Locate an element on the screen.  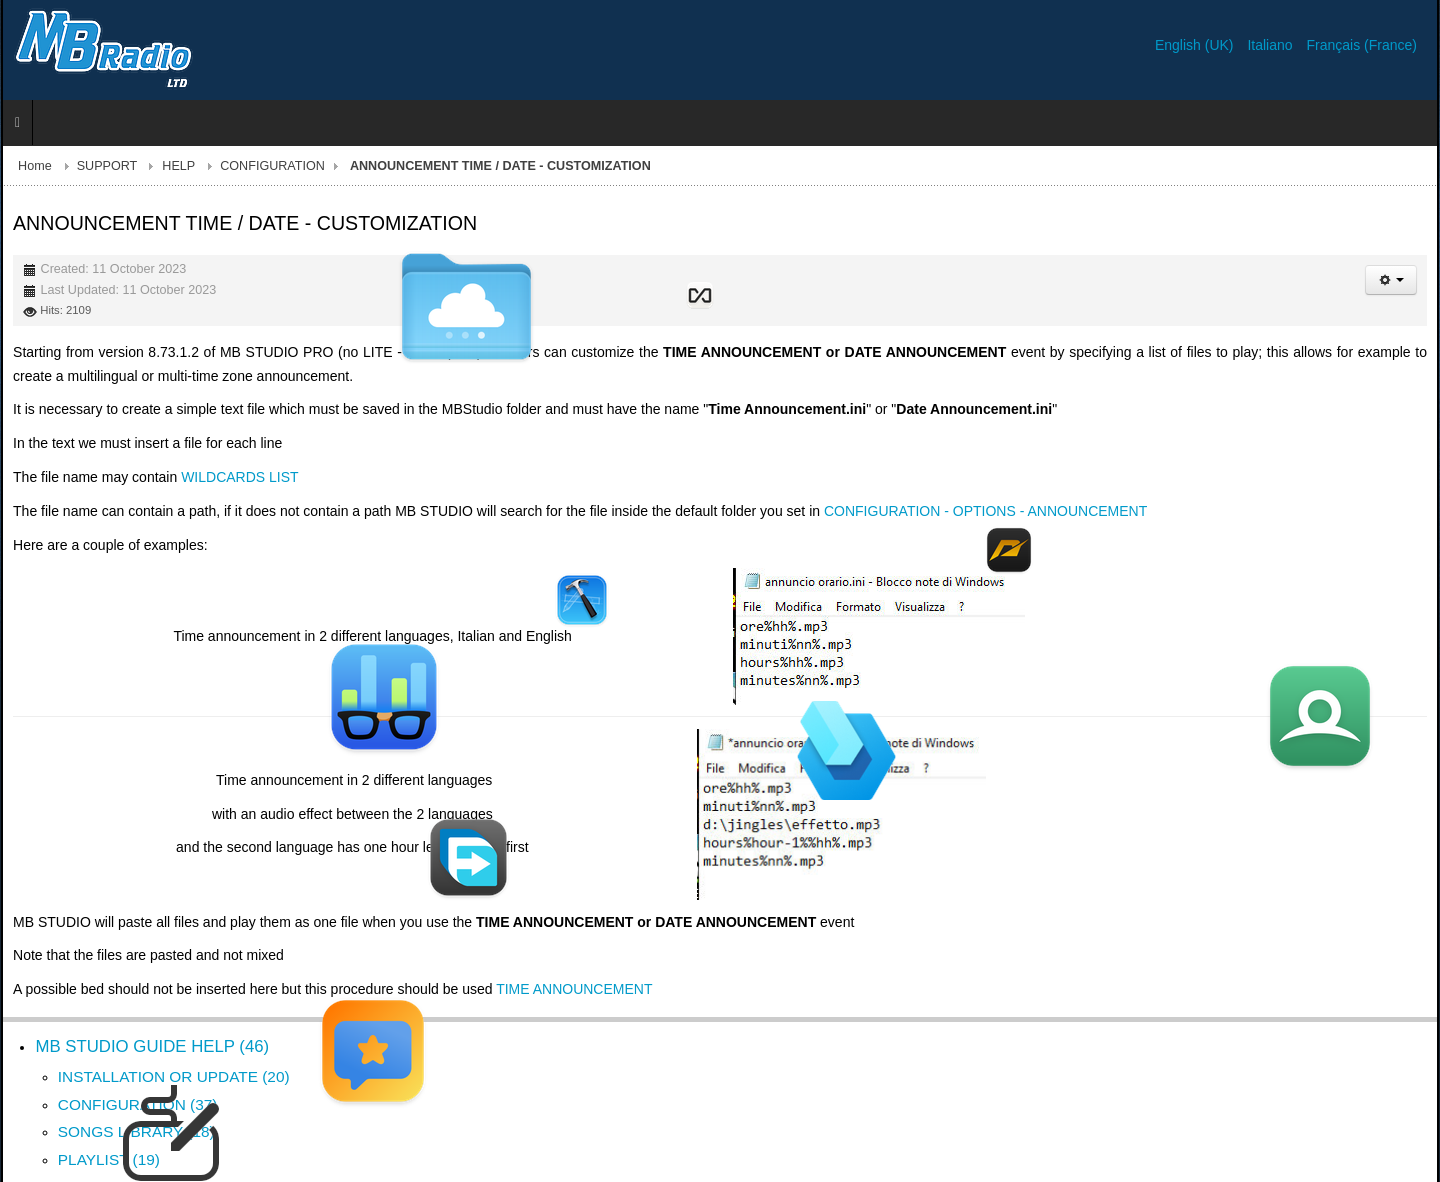
open geekbench to benchmark device performance is located at coordinates (384, 697).